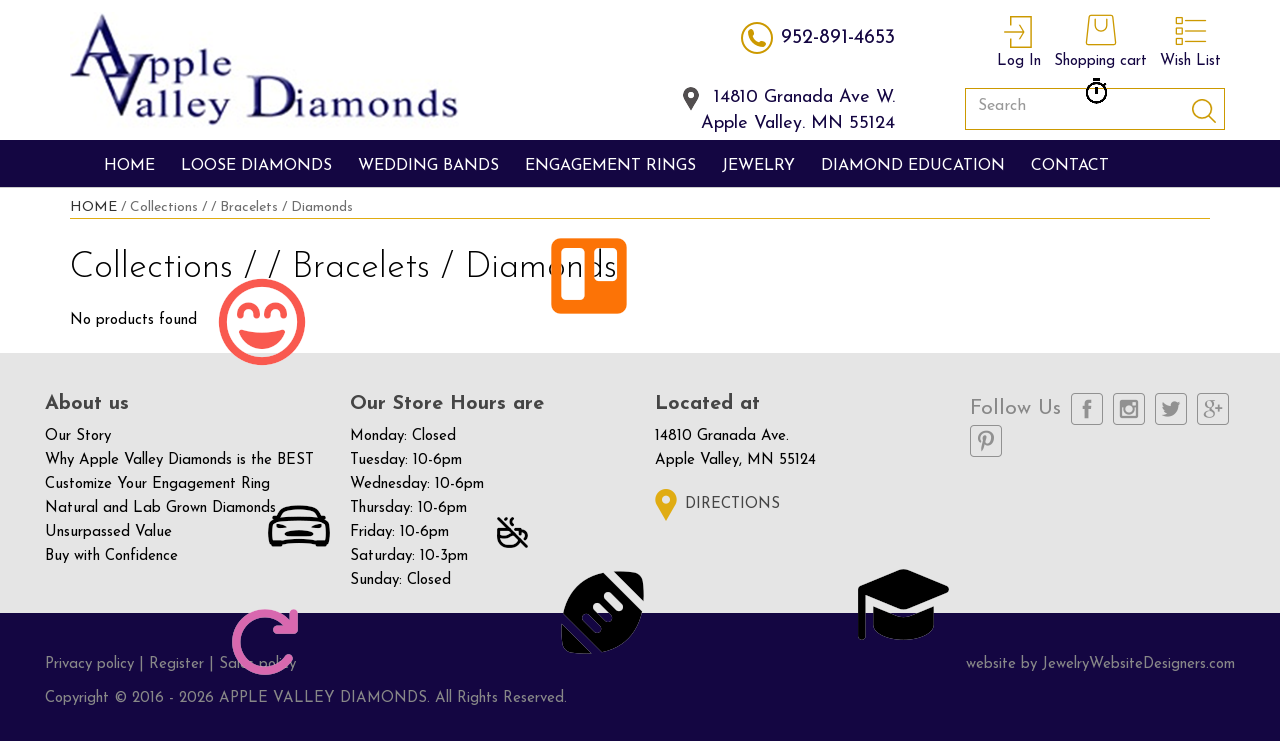 The width and height of the screenshot is (1280, 741). I want to click on select sports car or performance vehicle option, so click(299, 526).